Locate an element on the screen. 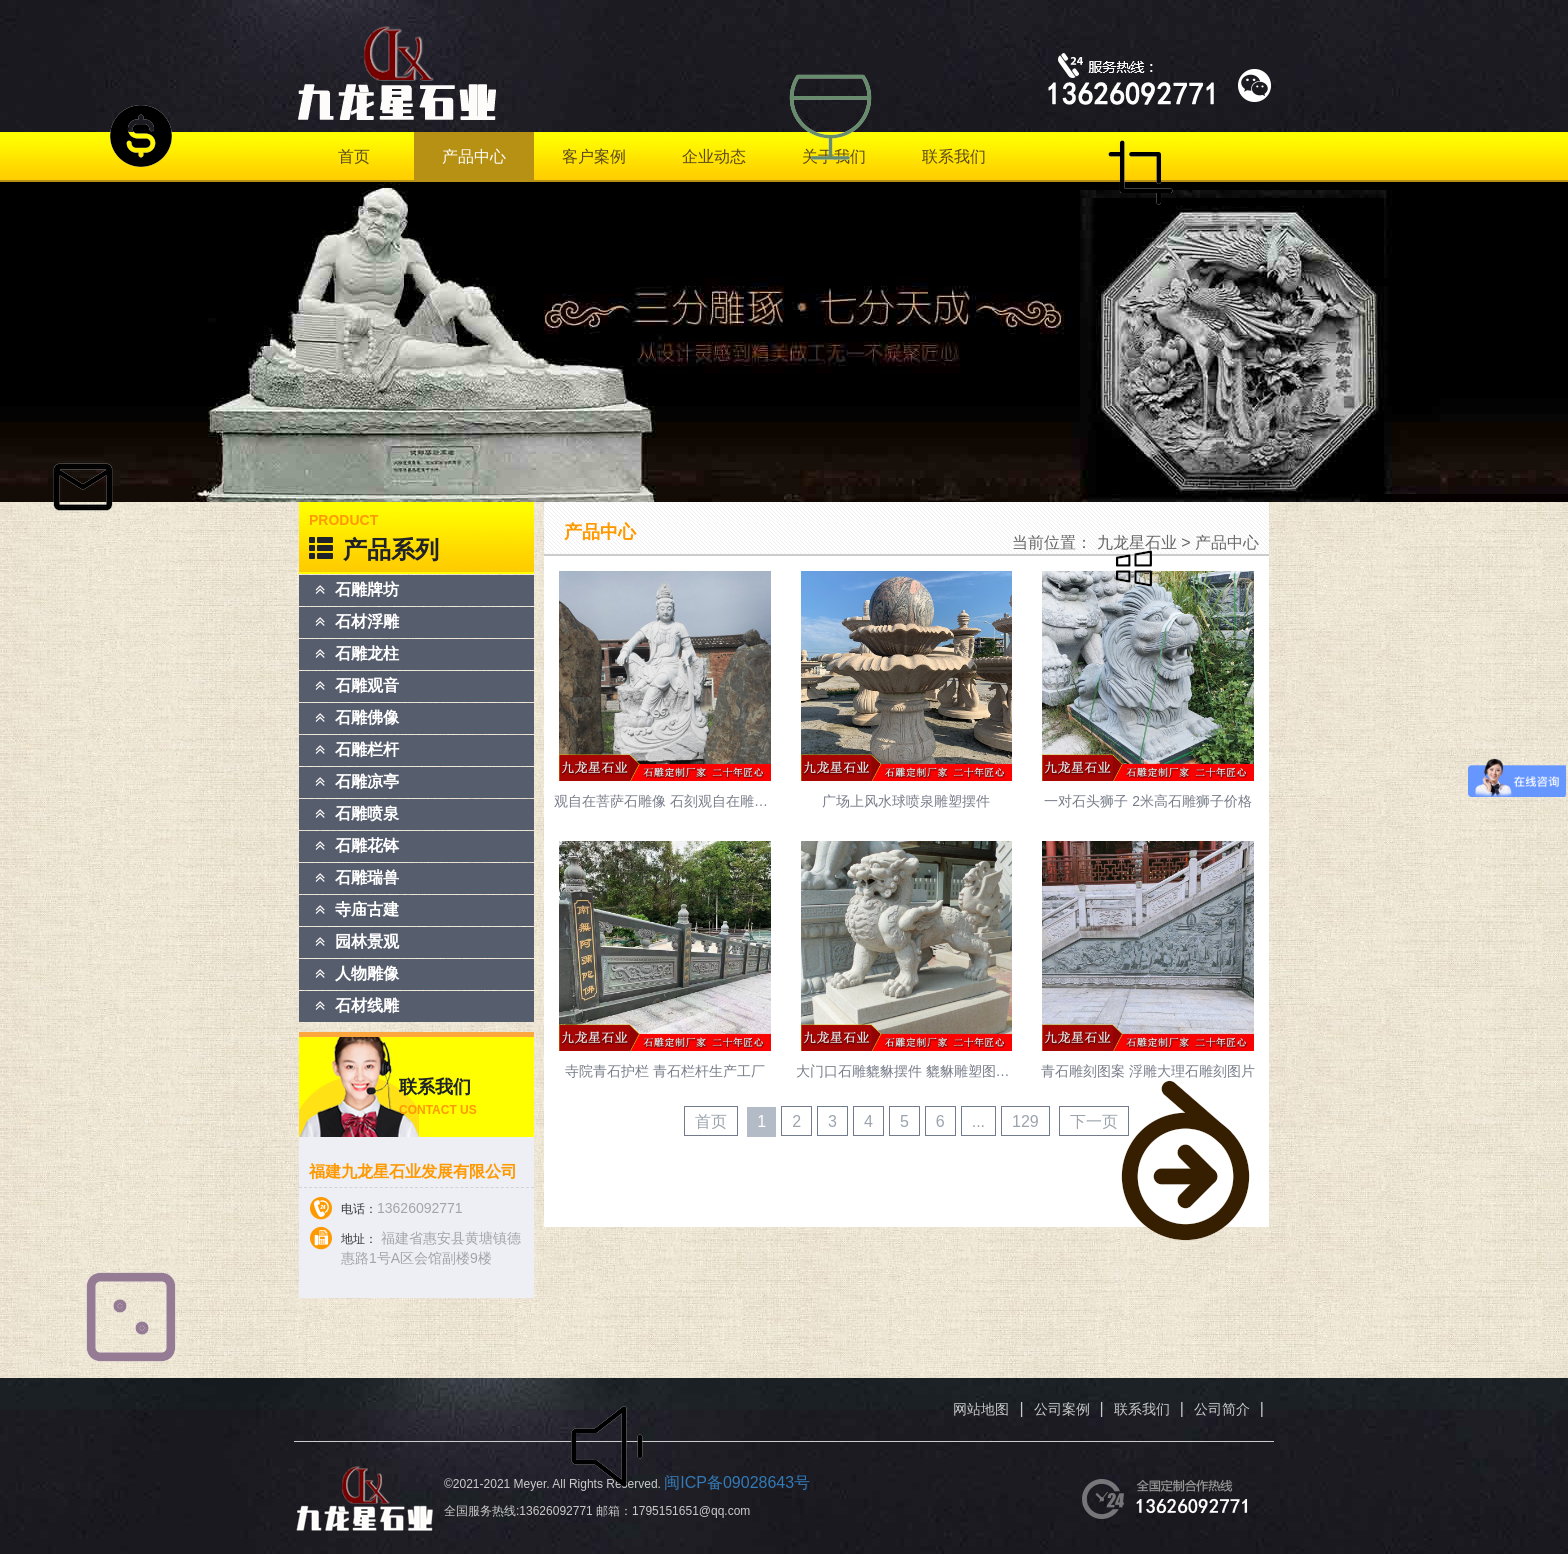 Image resolution: width=1568 pixels, height=1554 pixels. crop an image or photo is located at coordinates (1140, 172).